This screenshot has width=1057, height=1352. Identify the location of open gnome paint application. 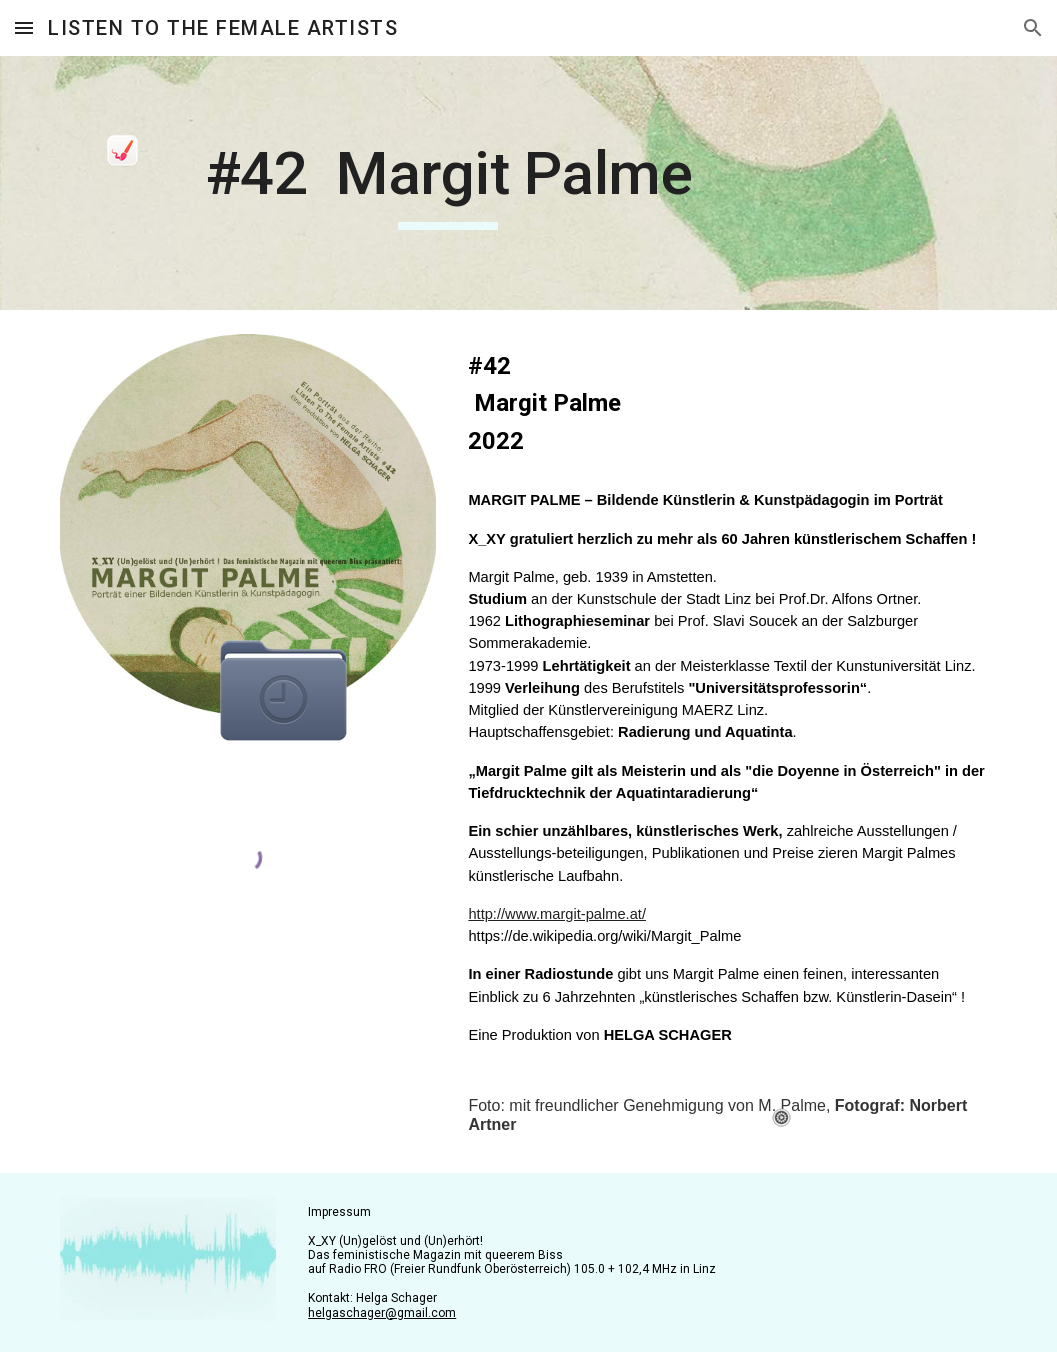
(122, 150).